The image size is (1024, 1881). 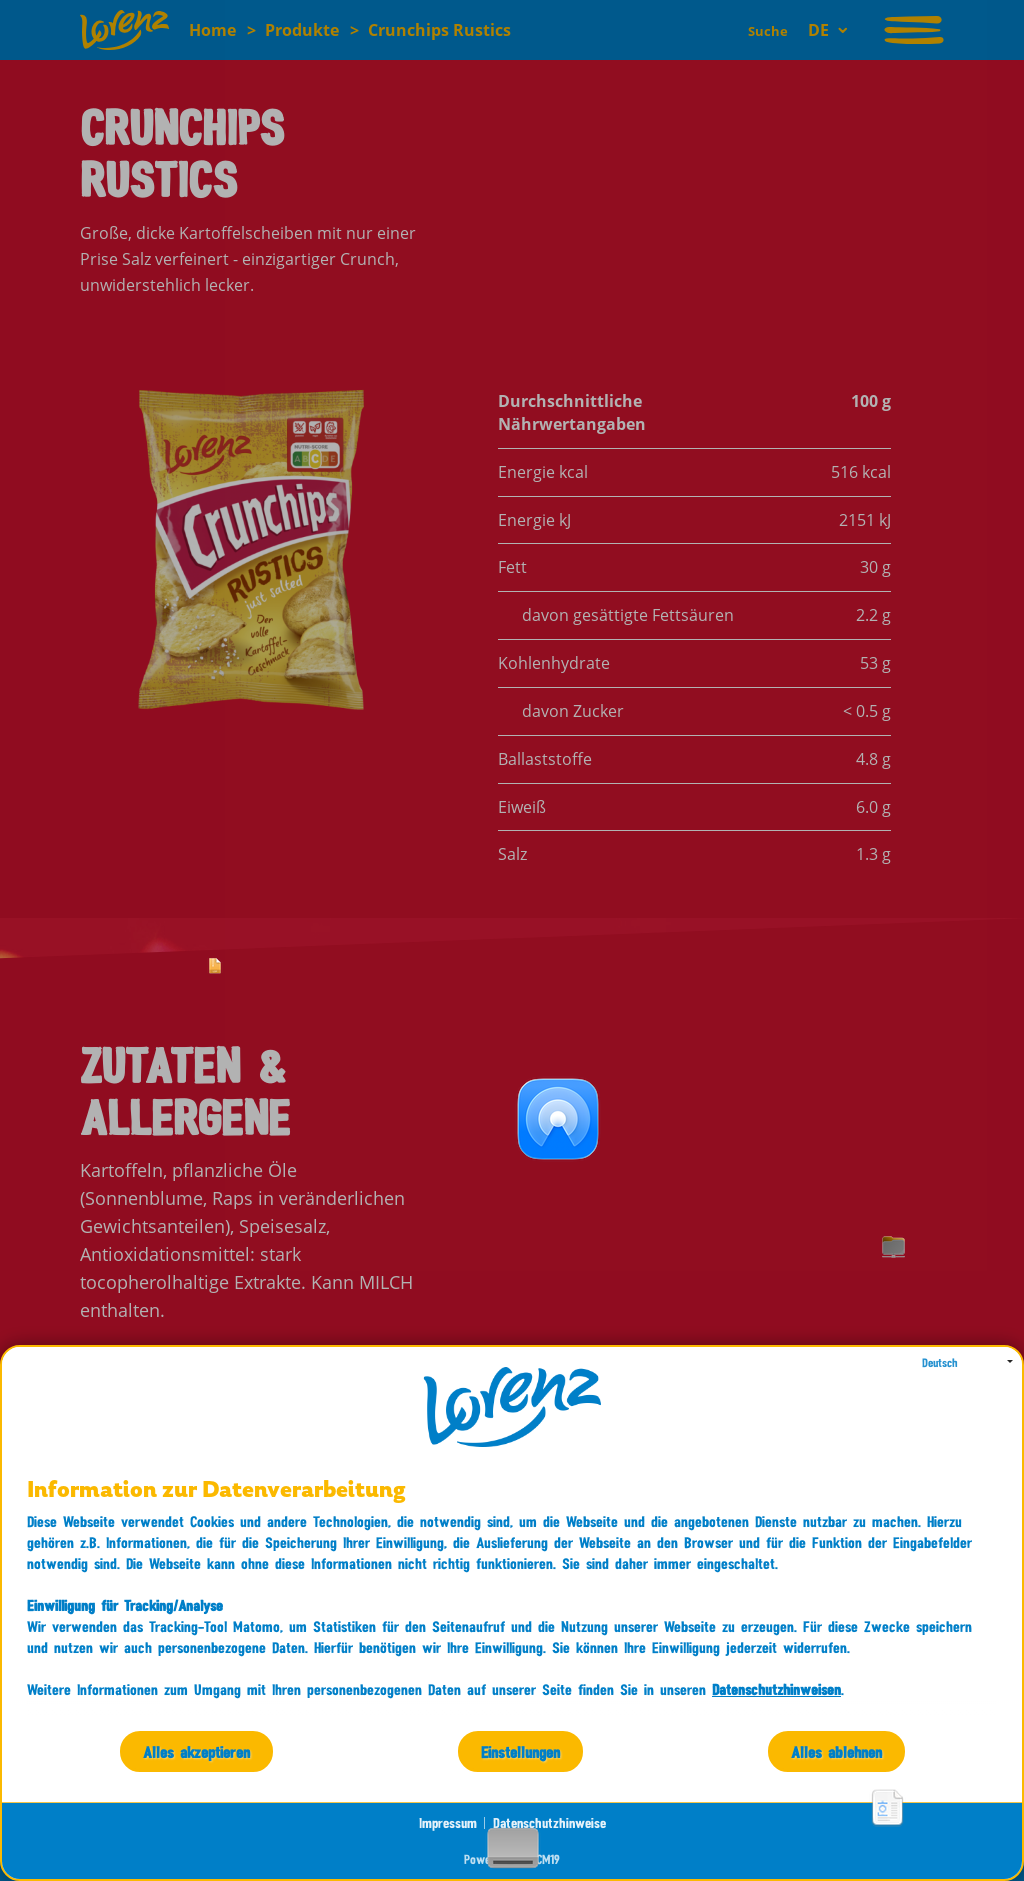 What do you see at coordinates (513, 1848) in the screenshot?
I see `access removable storage device` at bounding box center [513, 1848].